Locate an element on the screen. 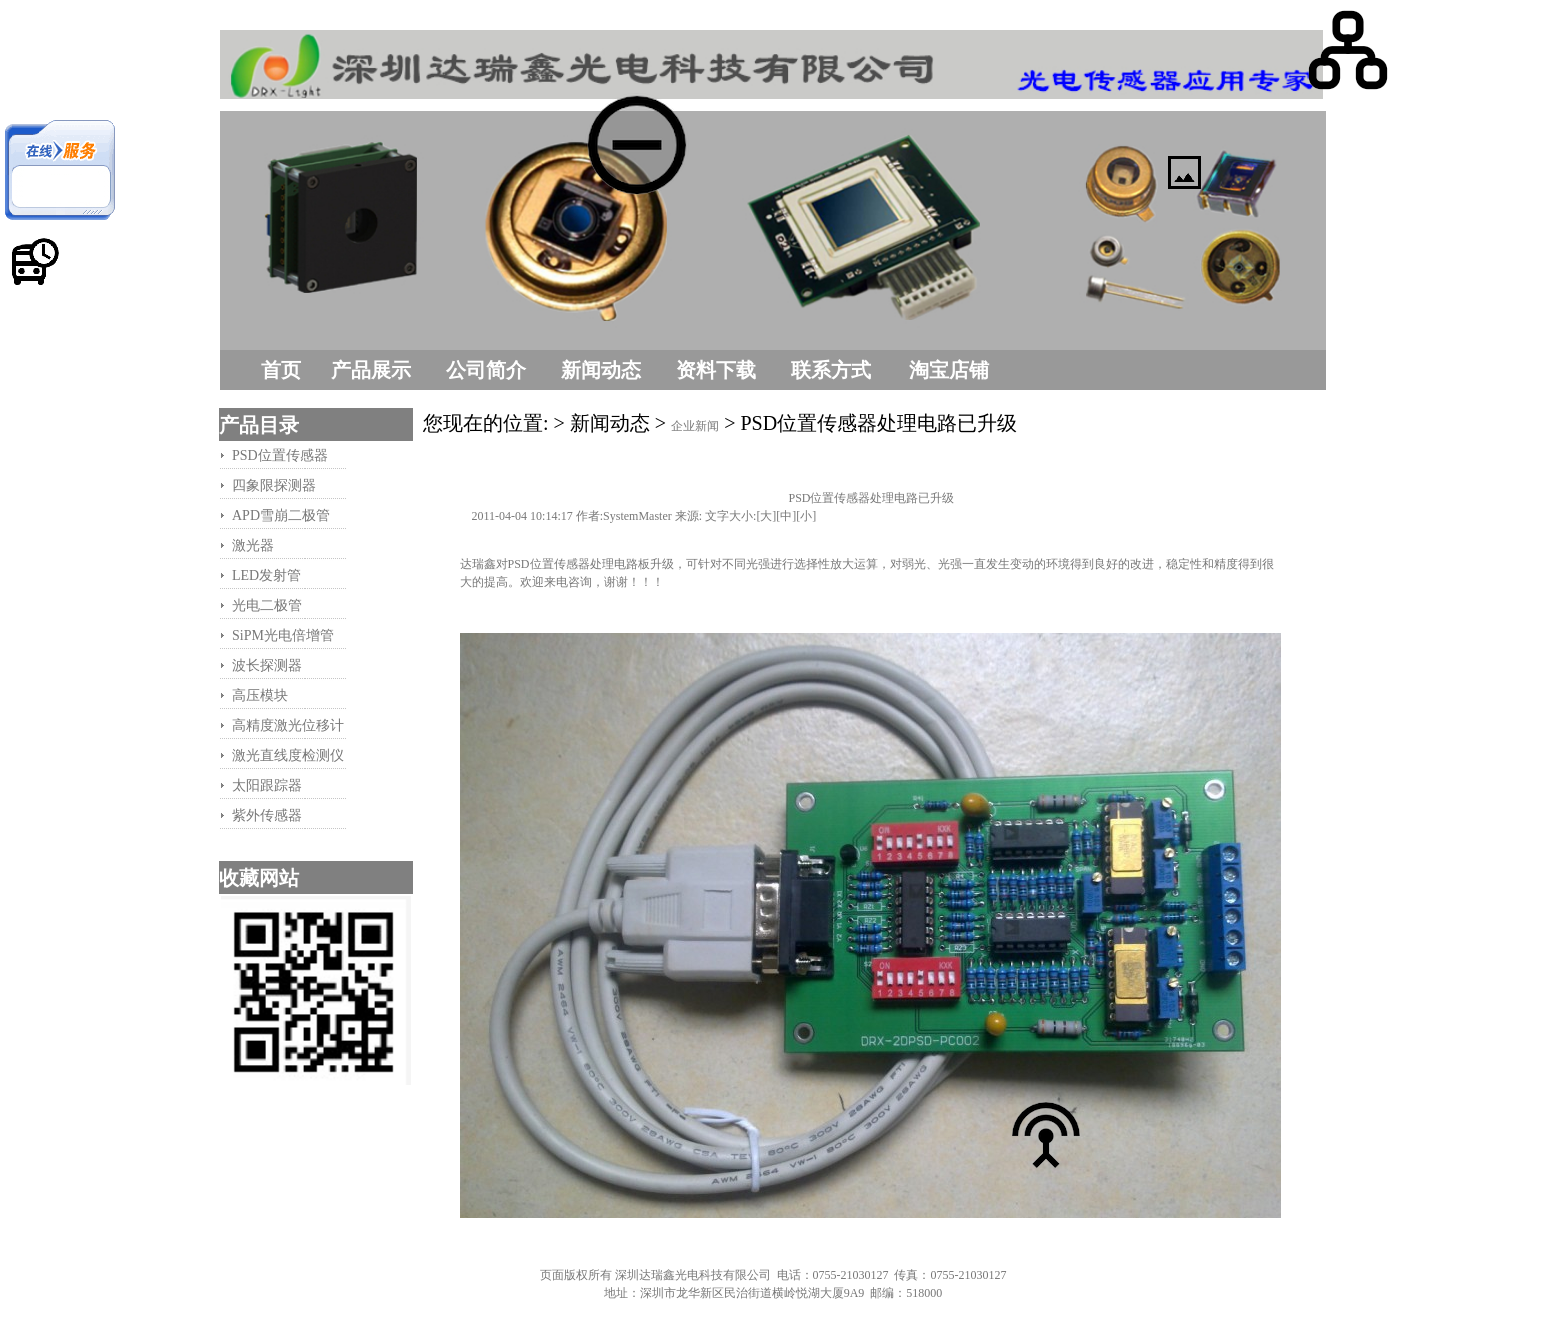 The image size is (1546, 1332). configure antenna or broadcast settings is located at coordinates (1046, 1136).